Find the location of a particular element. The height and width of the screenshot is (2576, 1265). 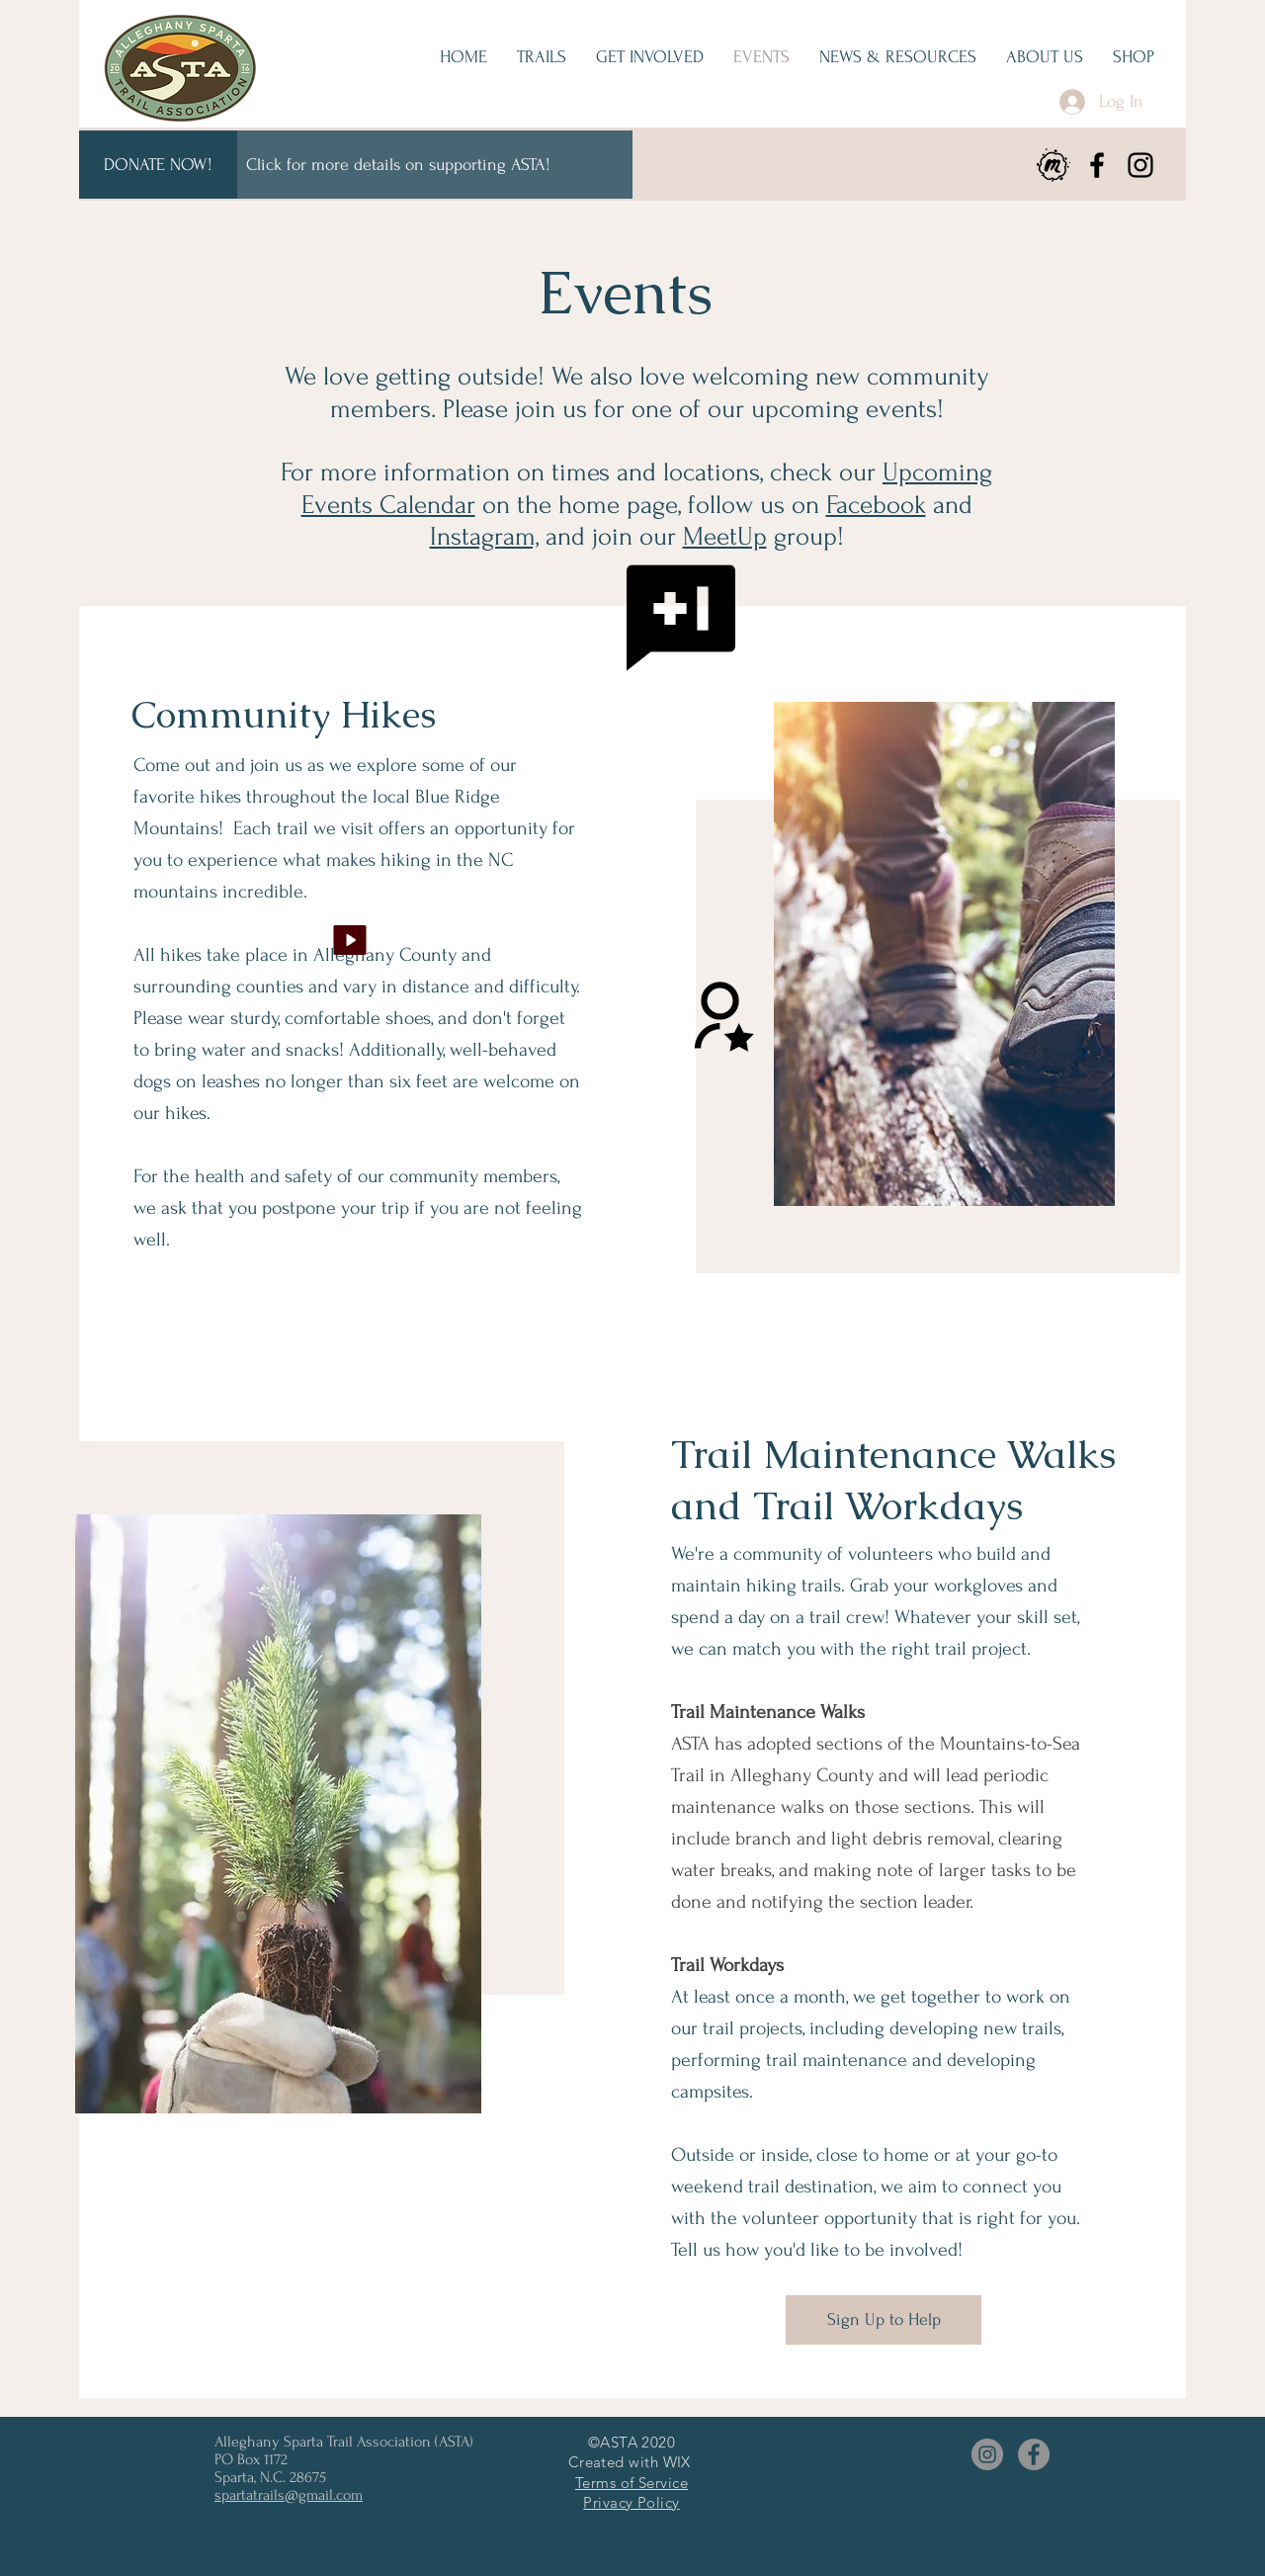

add a follow-up message to a conversation is located at coordinates (681, 614).